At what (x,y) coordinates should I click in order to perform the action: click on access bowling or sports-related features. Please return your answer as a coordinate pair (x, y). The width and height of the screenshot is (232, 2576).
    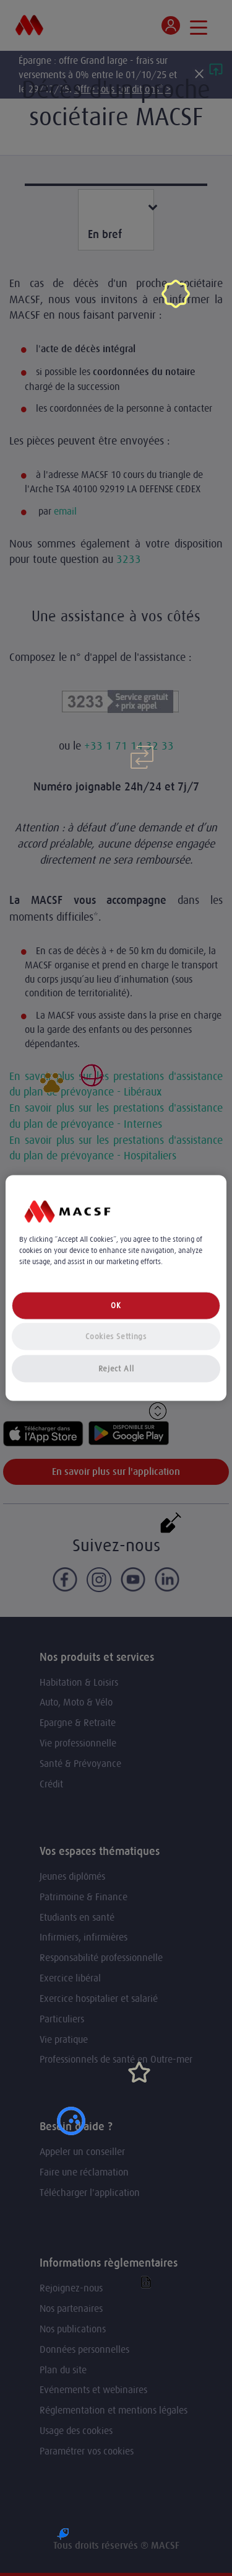
    Looking at the image, I should click on (71, 2121).